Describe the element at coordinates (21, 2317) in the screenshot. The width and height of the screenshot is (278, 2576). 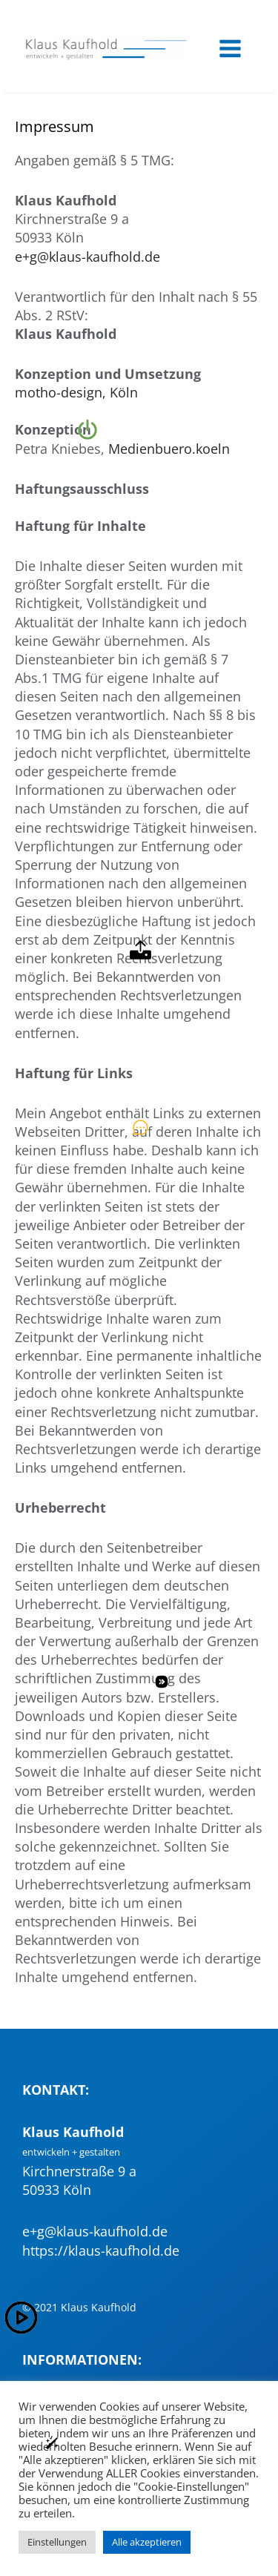
I see `play media or video content` at that location.